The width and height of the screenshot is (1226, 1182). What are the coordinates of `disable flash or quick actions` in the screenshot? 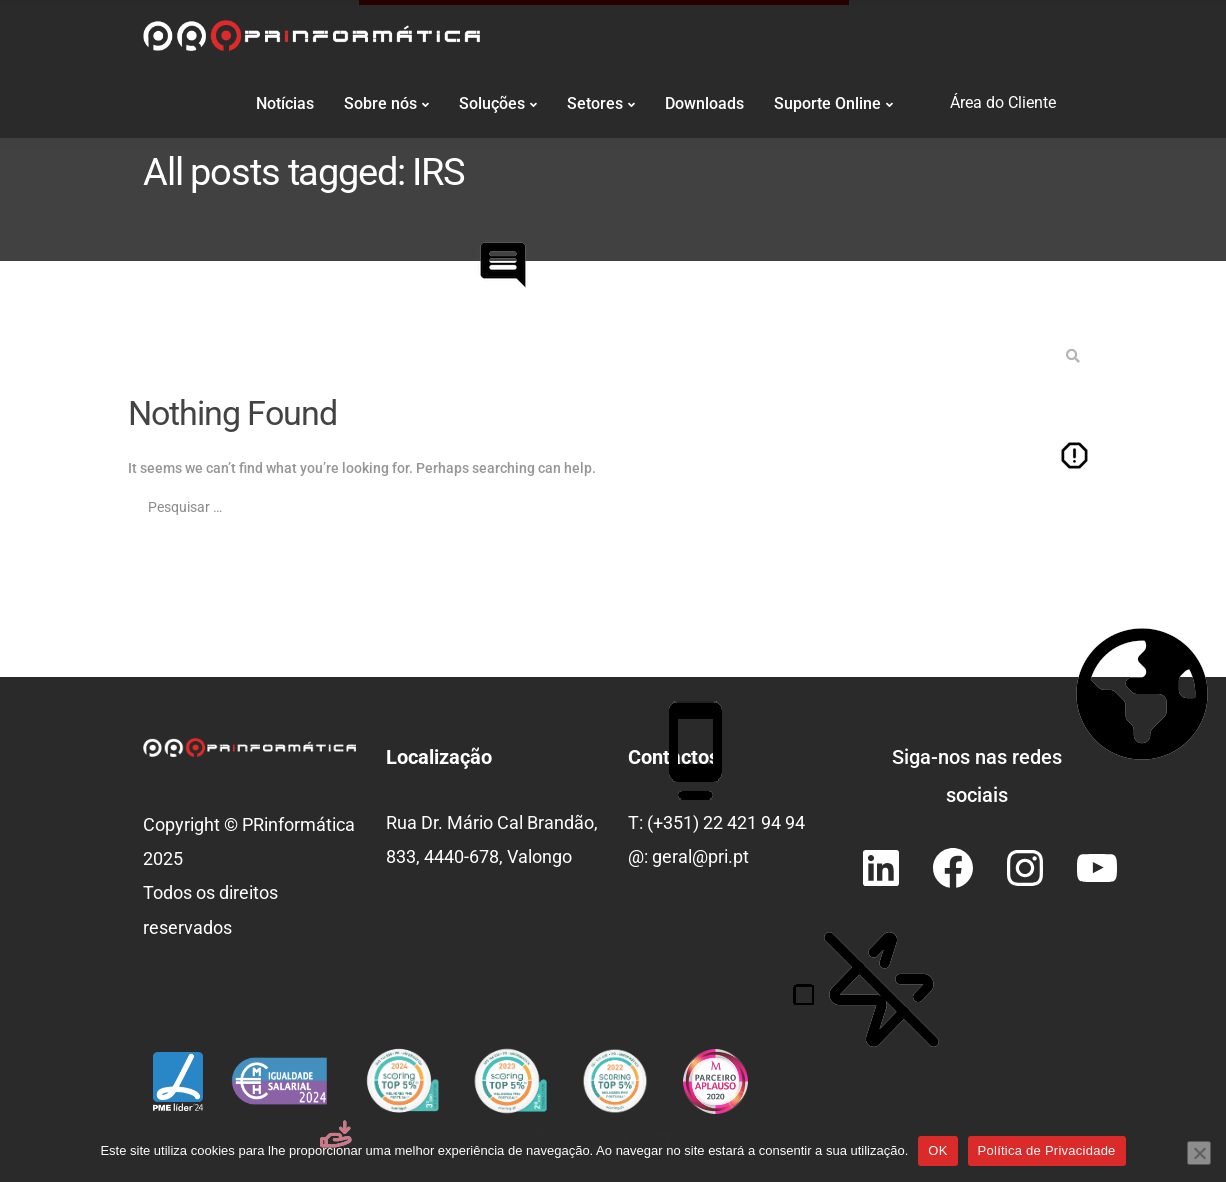 It's located at (881, 989).